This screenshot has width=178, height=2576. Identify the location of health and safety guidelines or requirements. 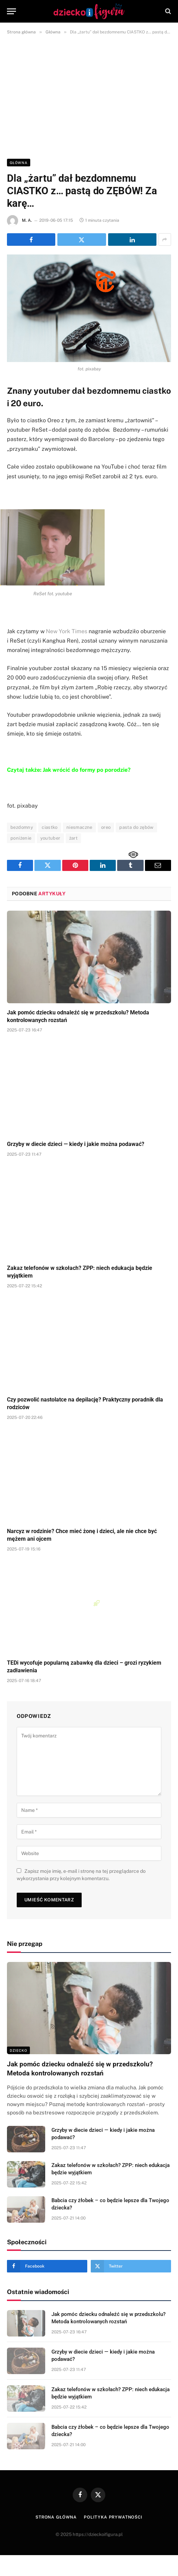
(133, 855).